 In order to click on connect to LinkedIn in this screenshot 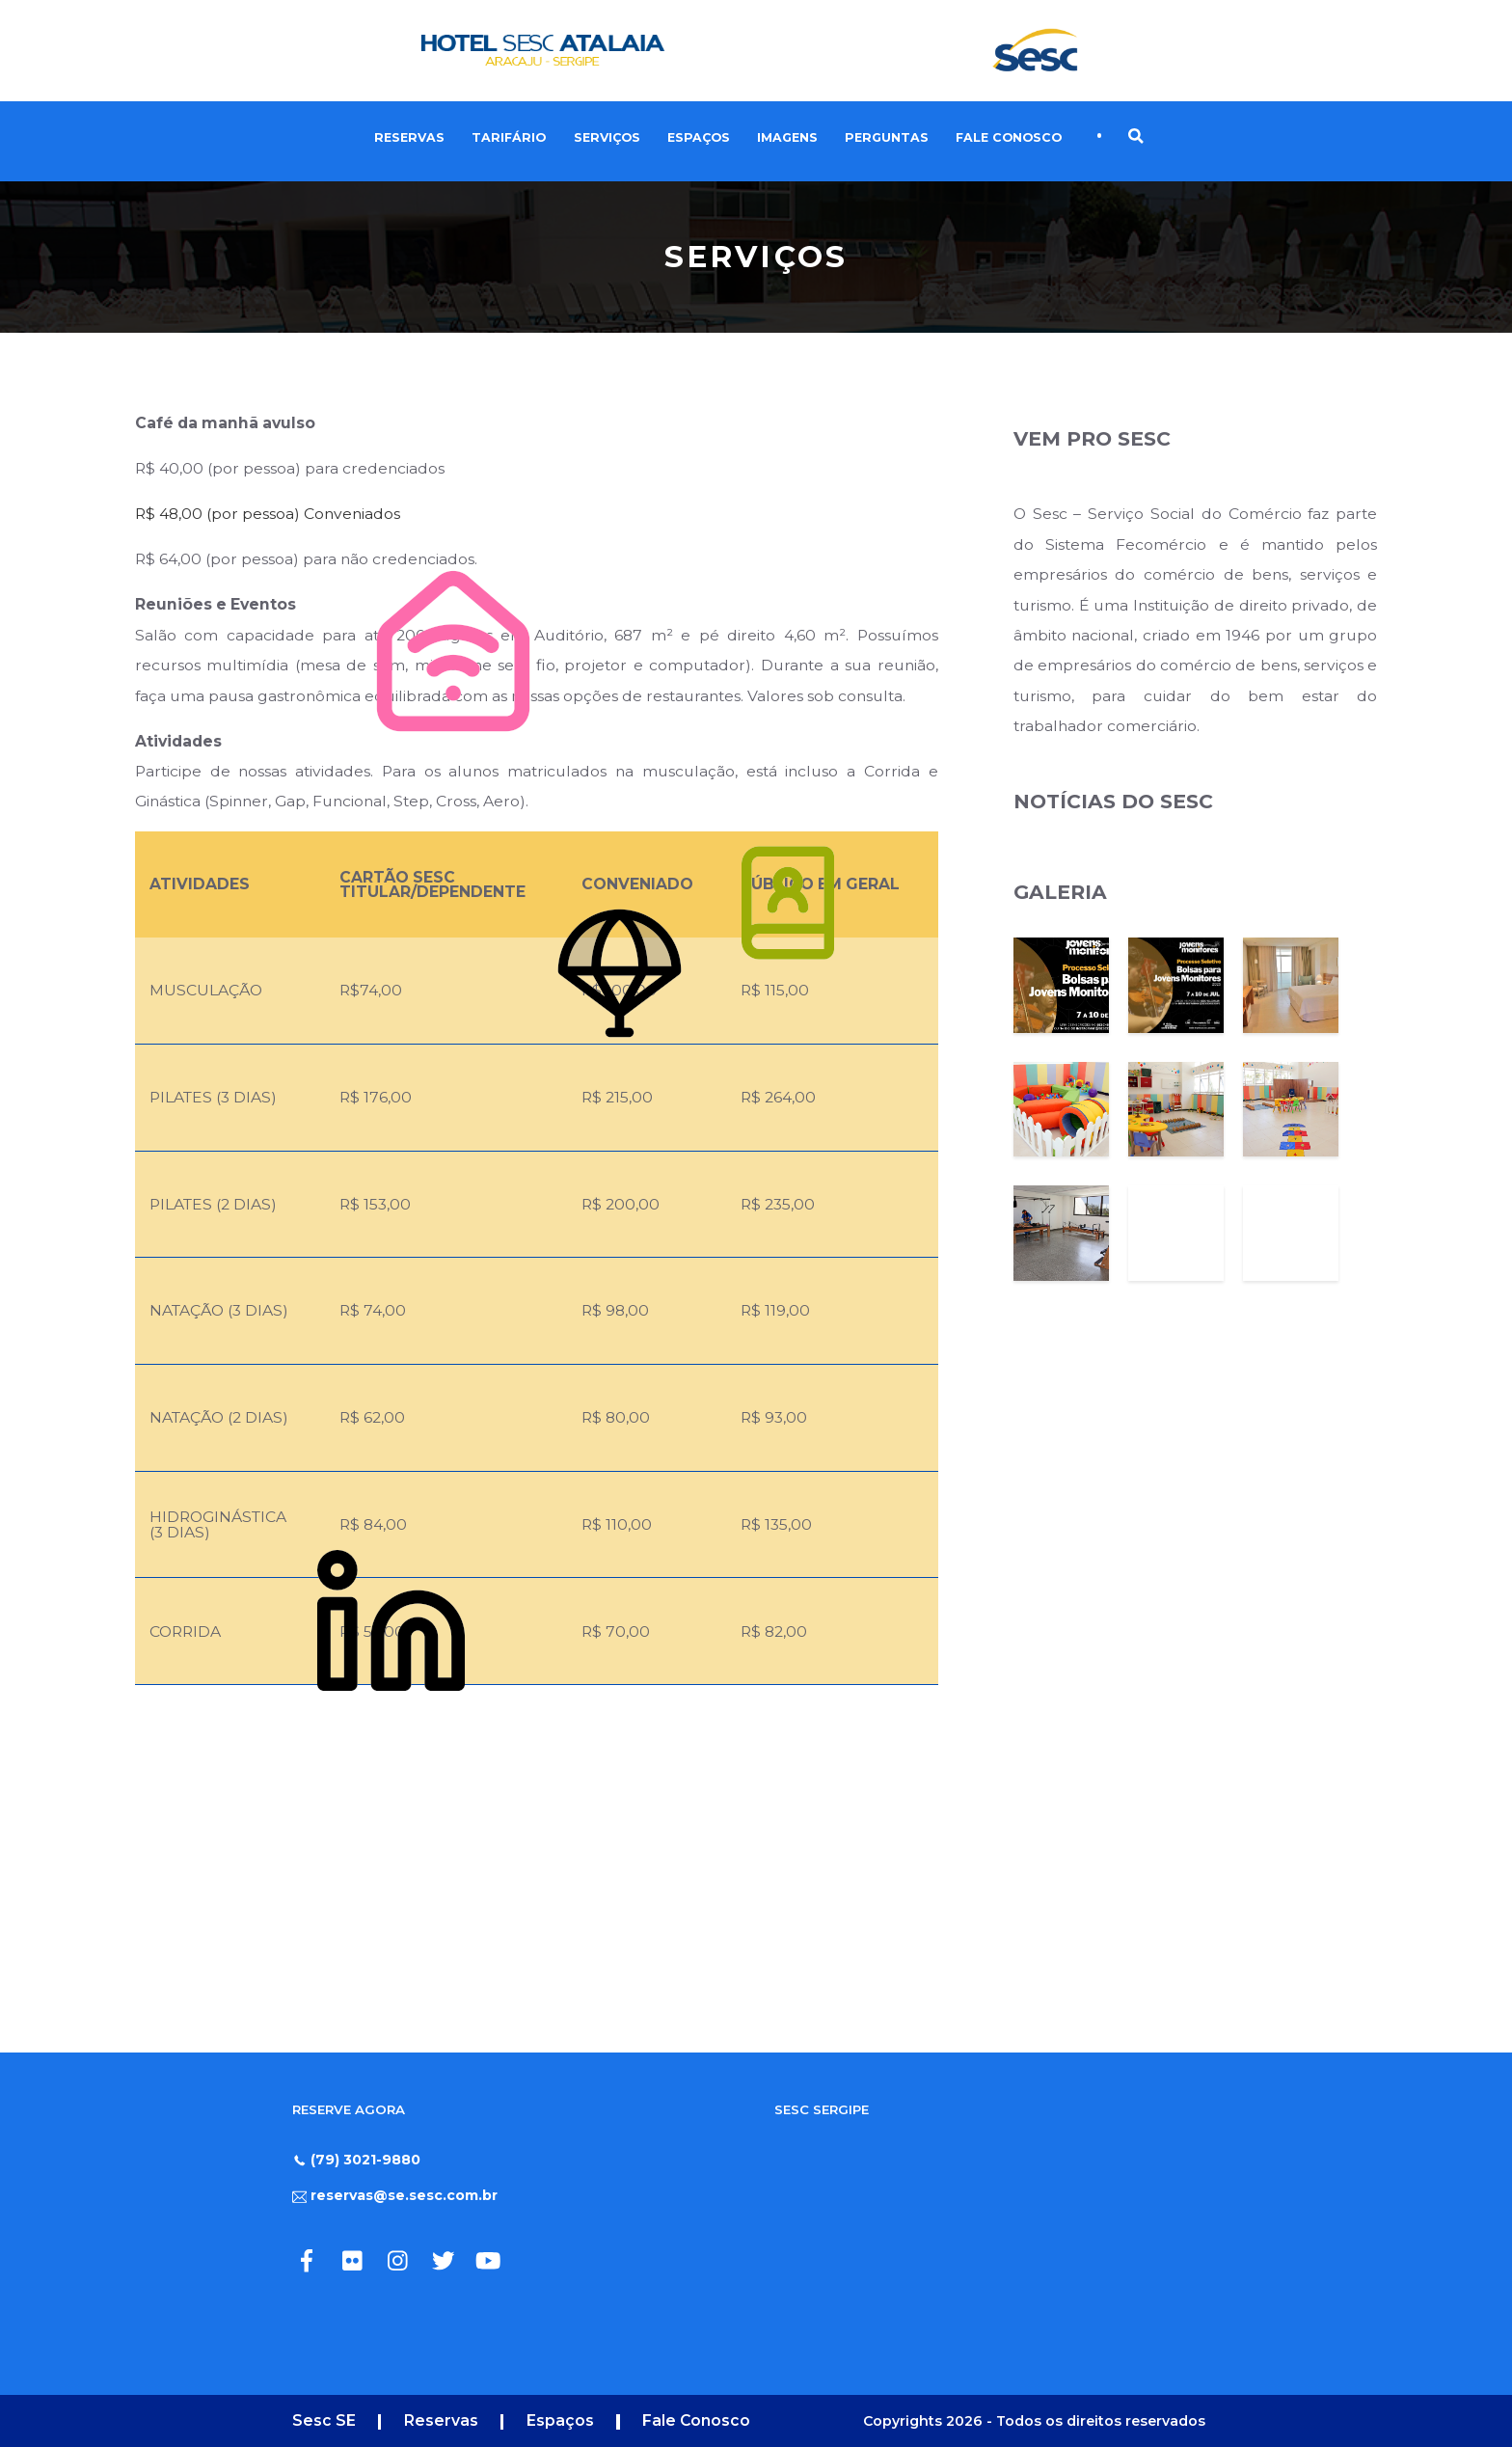, I will do `click(391, 1623)`.